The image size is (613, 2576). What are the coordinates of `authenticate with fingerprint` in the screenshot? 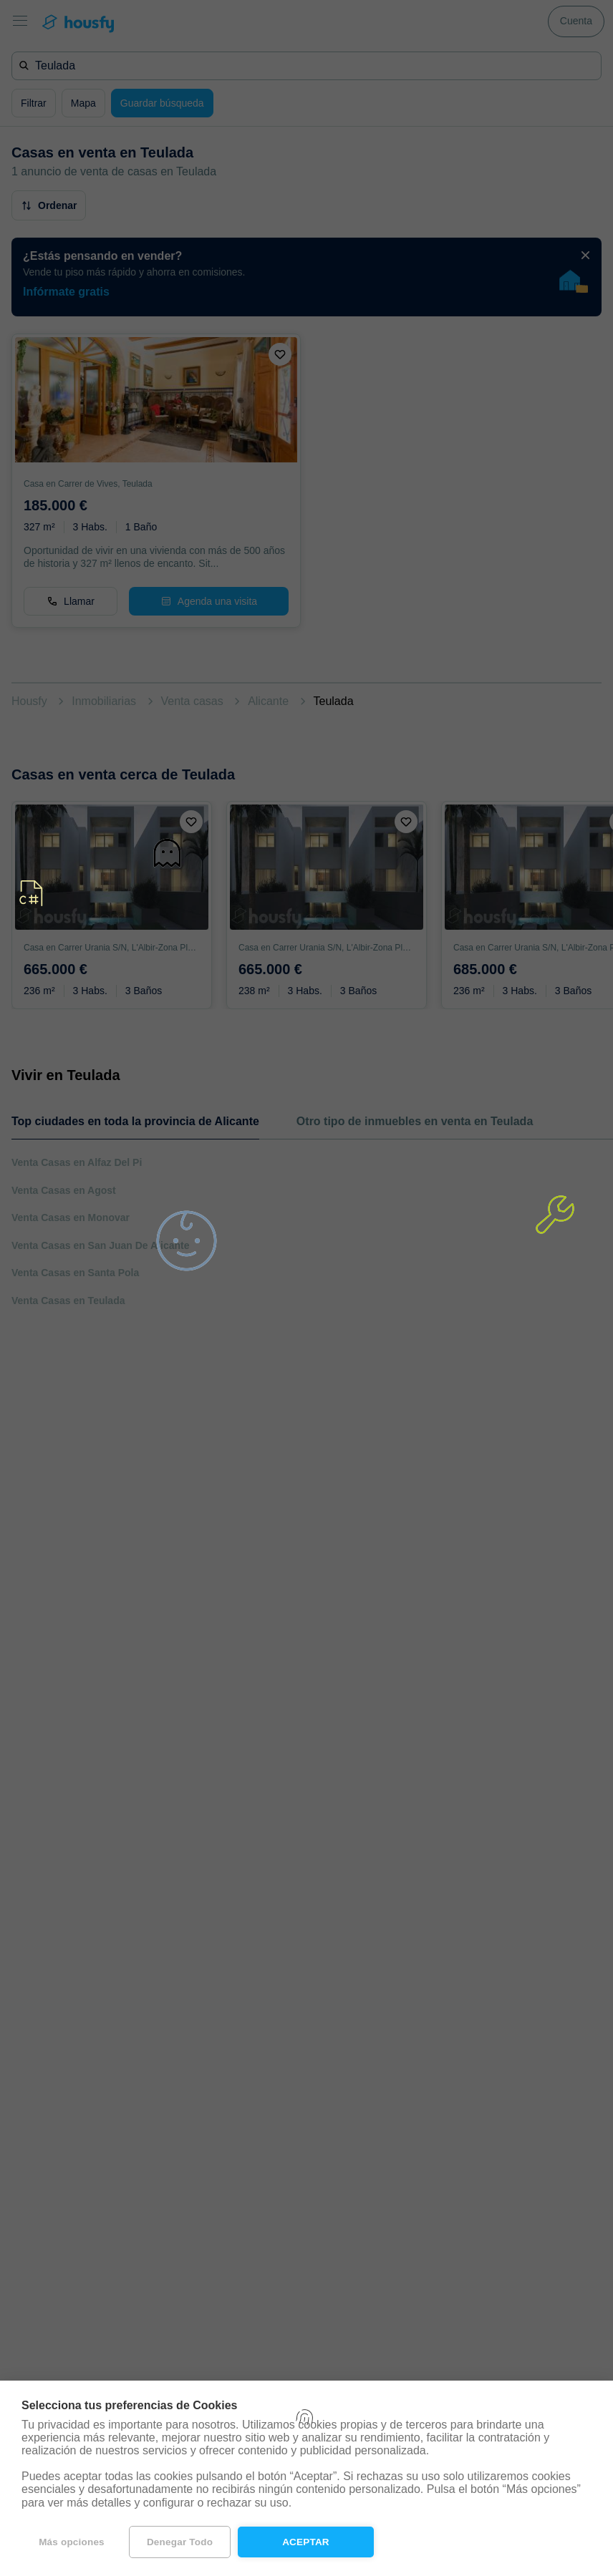 It's located at (304, 2417).